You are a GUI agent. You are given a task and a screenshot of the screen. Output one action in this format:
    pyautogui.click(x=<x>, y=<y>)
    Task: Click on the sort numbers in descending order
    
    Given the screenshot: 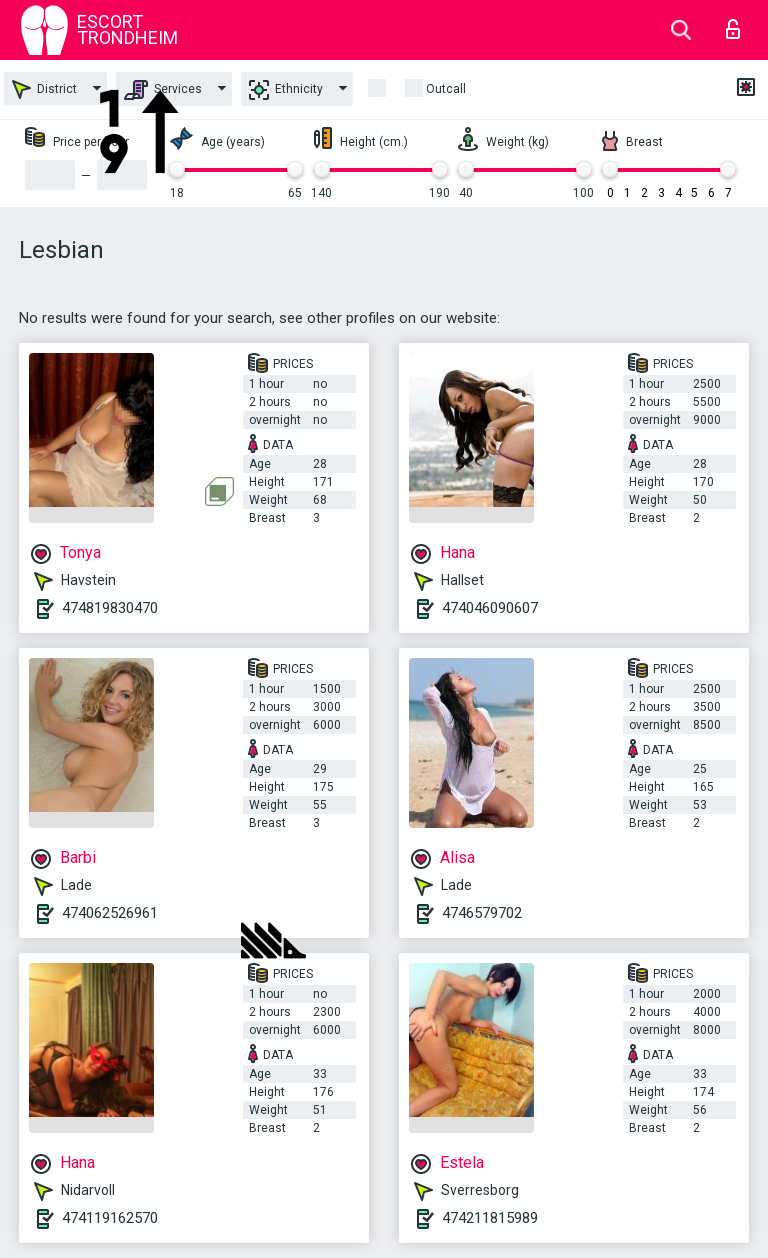 What is the action you would take?
    pyautogui.click(x=132, y=131)
    